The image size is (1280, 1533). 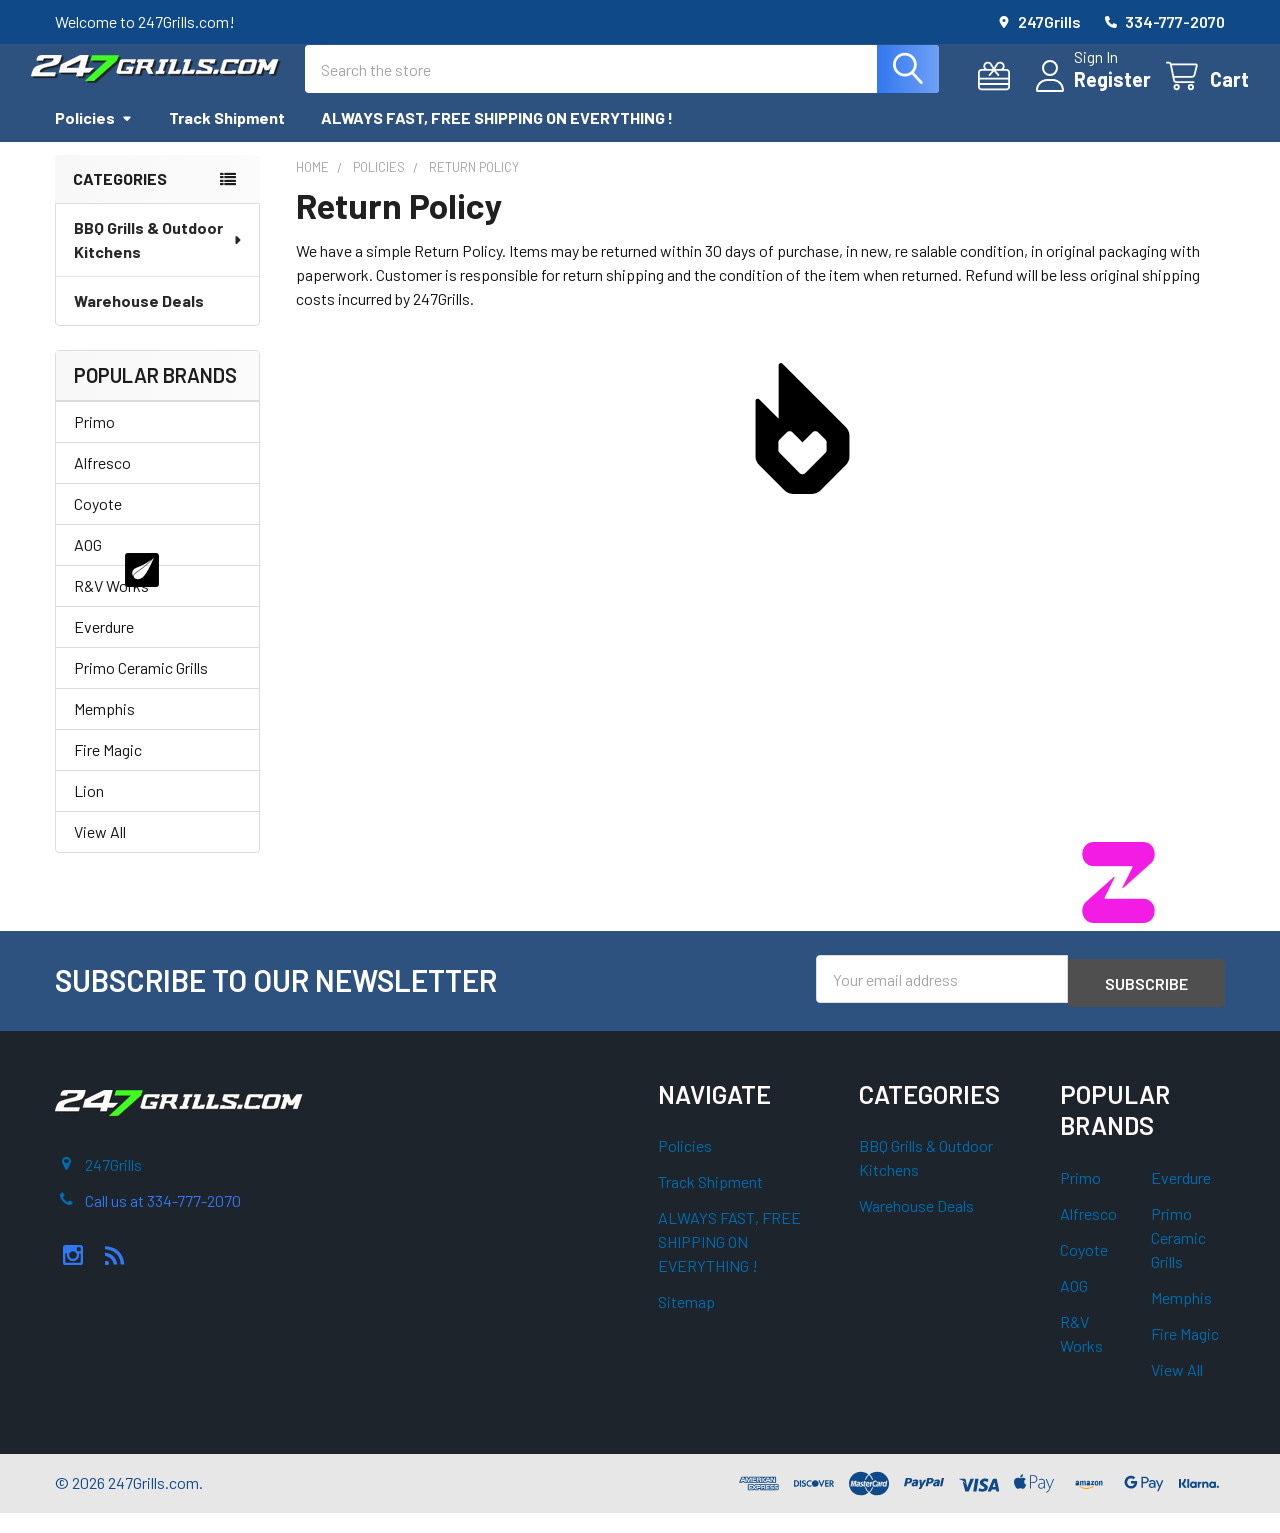 I want to click on open zulip messaging app, so click(x=1118, y=882).